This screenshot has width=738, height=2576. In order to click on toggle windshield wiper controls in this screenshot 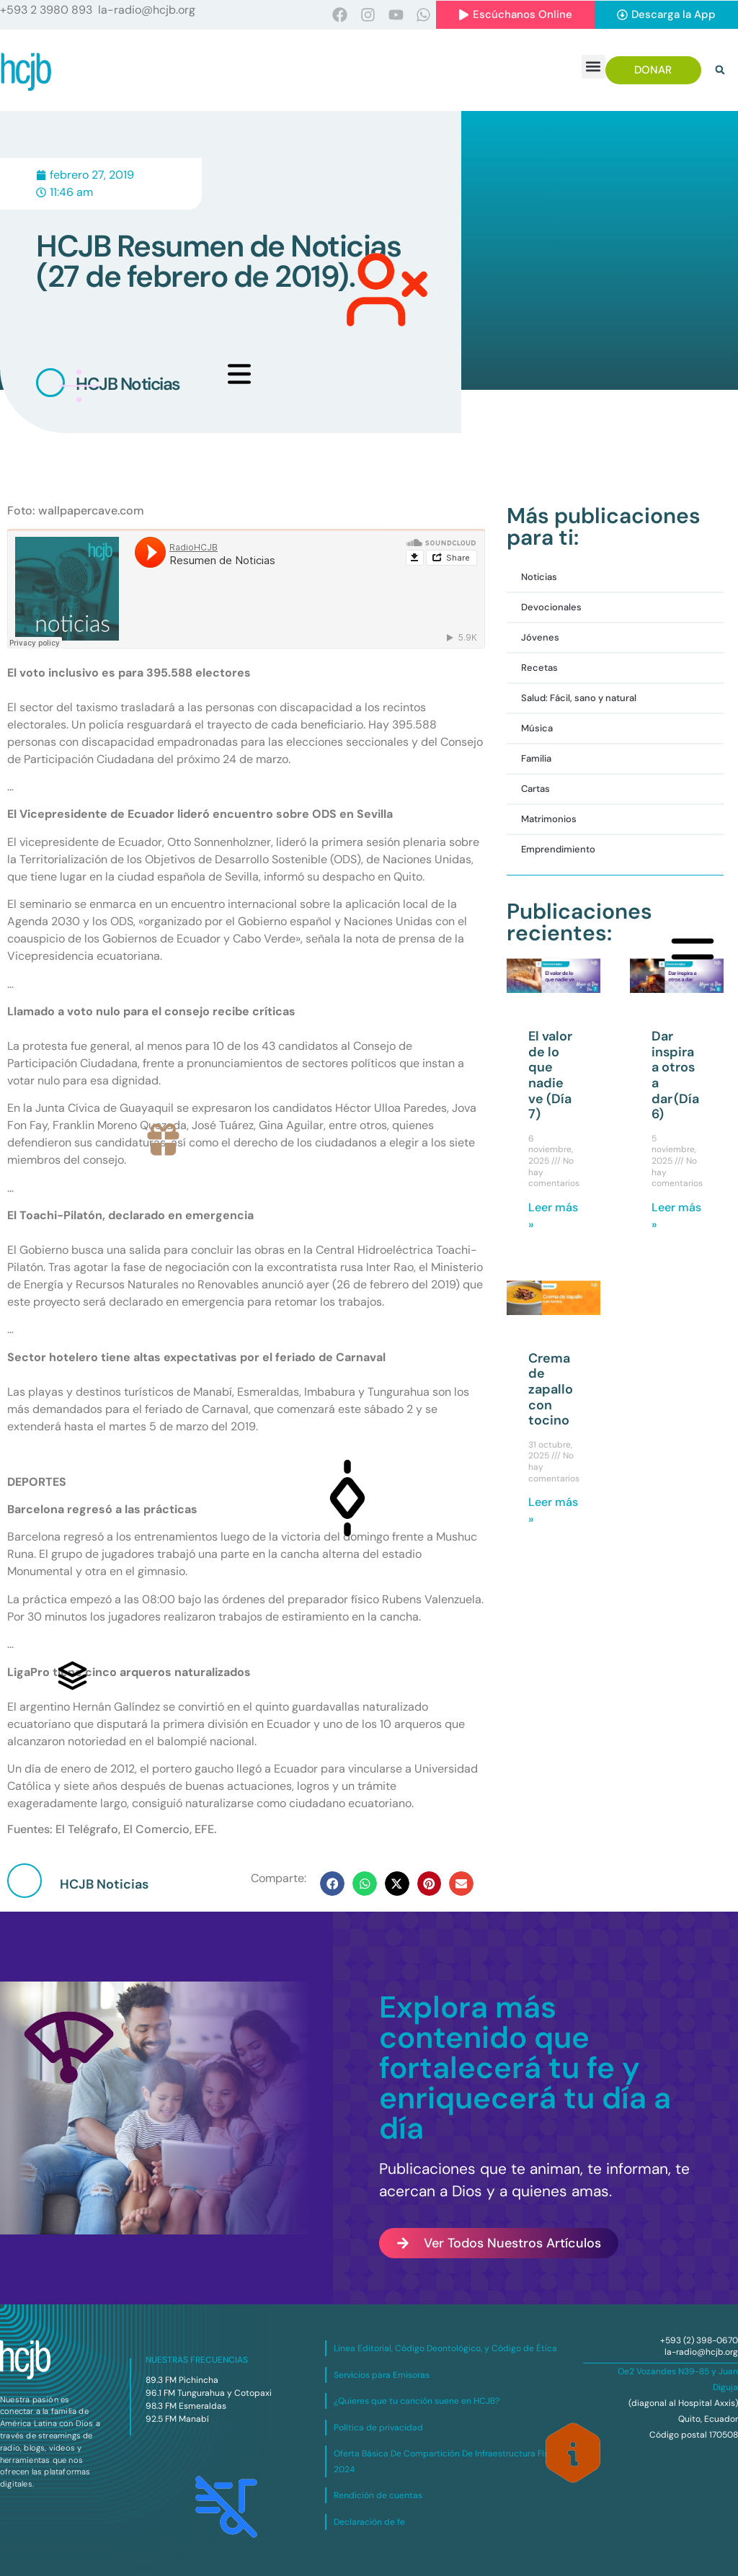, I will do `click(68, 2047)`.